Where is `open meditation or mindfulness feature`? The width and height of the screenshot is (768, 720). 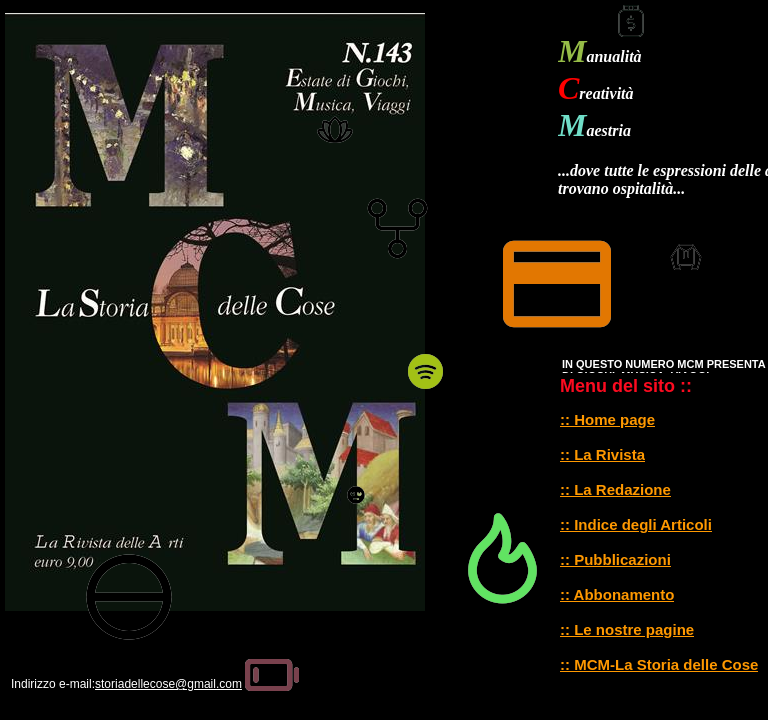
open meditation or mindfulness feature is located at coordinates (335, 131).